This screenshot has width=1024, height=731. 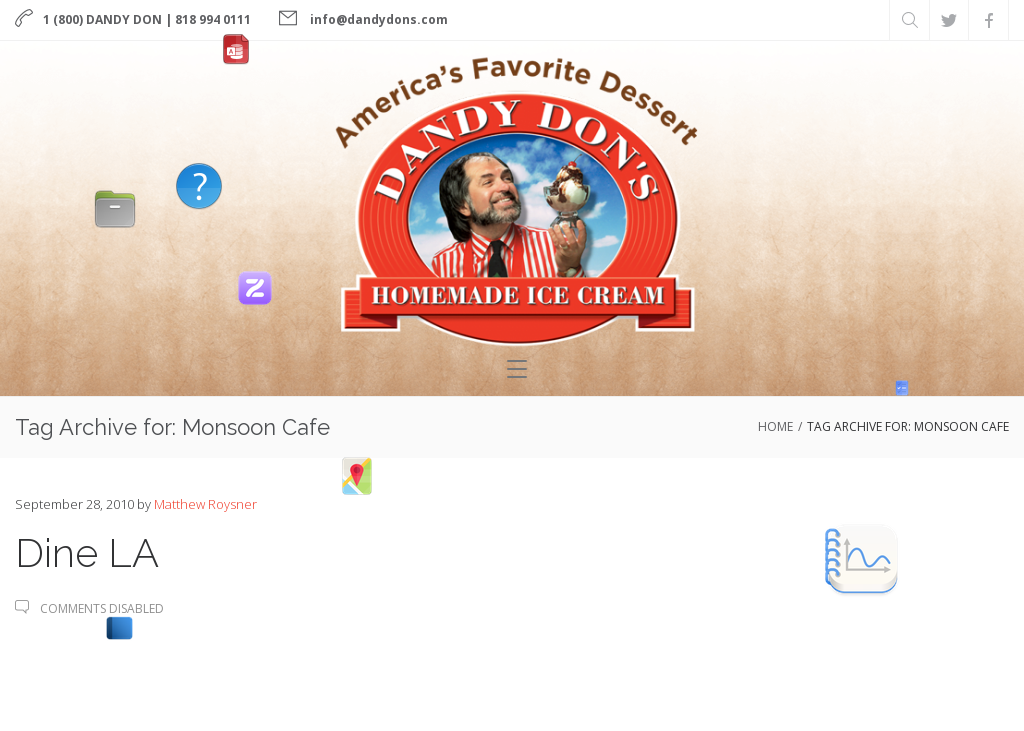 I want to click on access the desktop folder, so click(x=119, y=627).